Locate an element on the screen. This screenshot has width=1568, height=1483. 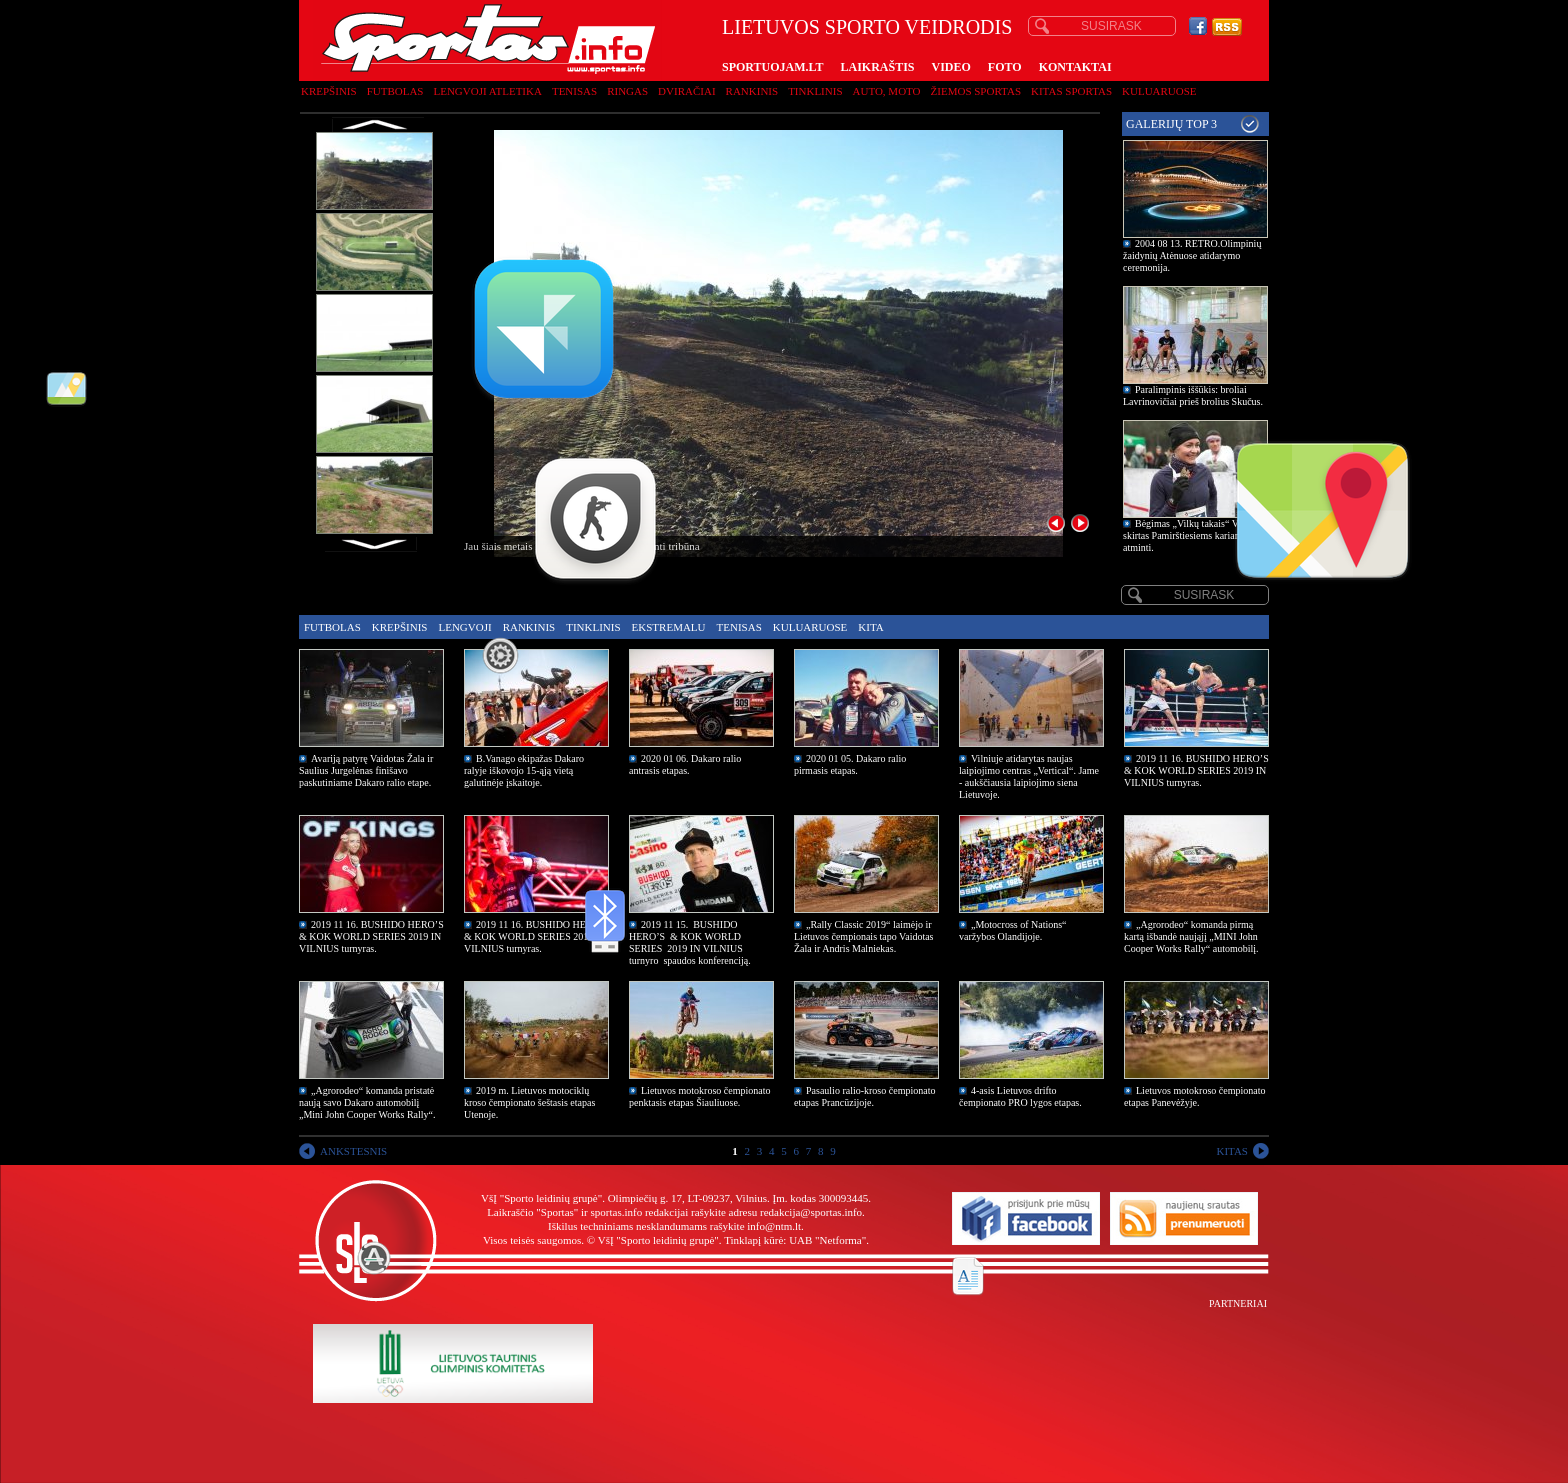
manage bluetooth device connections is located at coordinates (605, 921).